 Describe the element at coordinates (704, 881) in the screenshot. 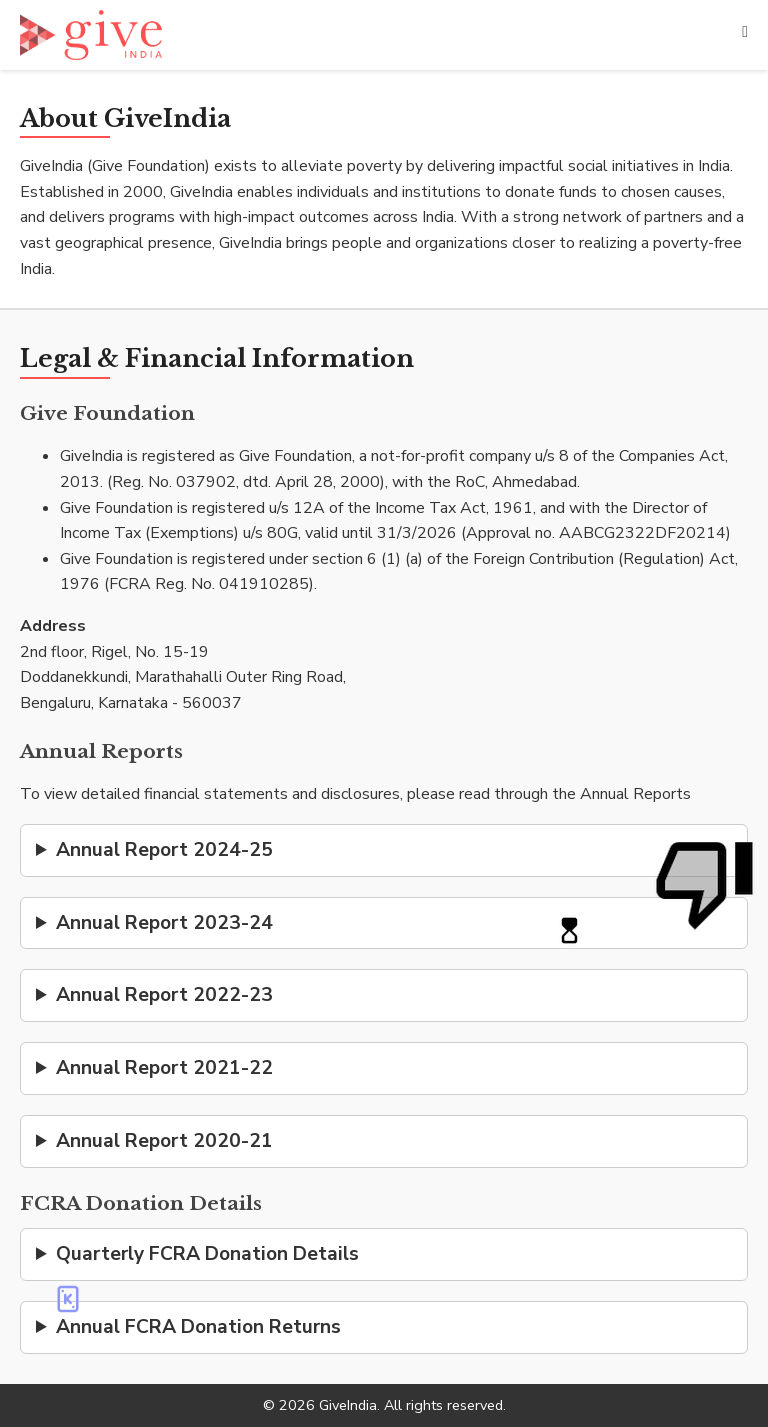

I see `dislike or downvote content` at that location.